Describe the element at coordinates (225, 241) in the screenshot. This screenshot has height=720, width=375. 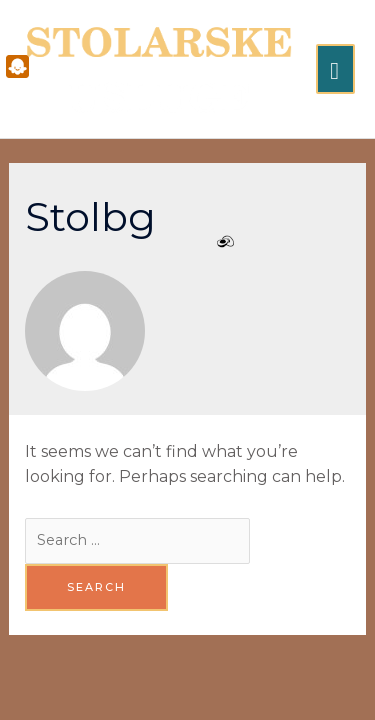
I see `ArangoDB database service logo` at that location.